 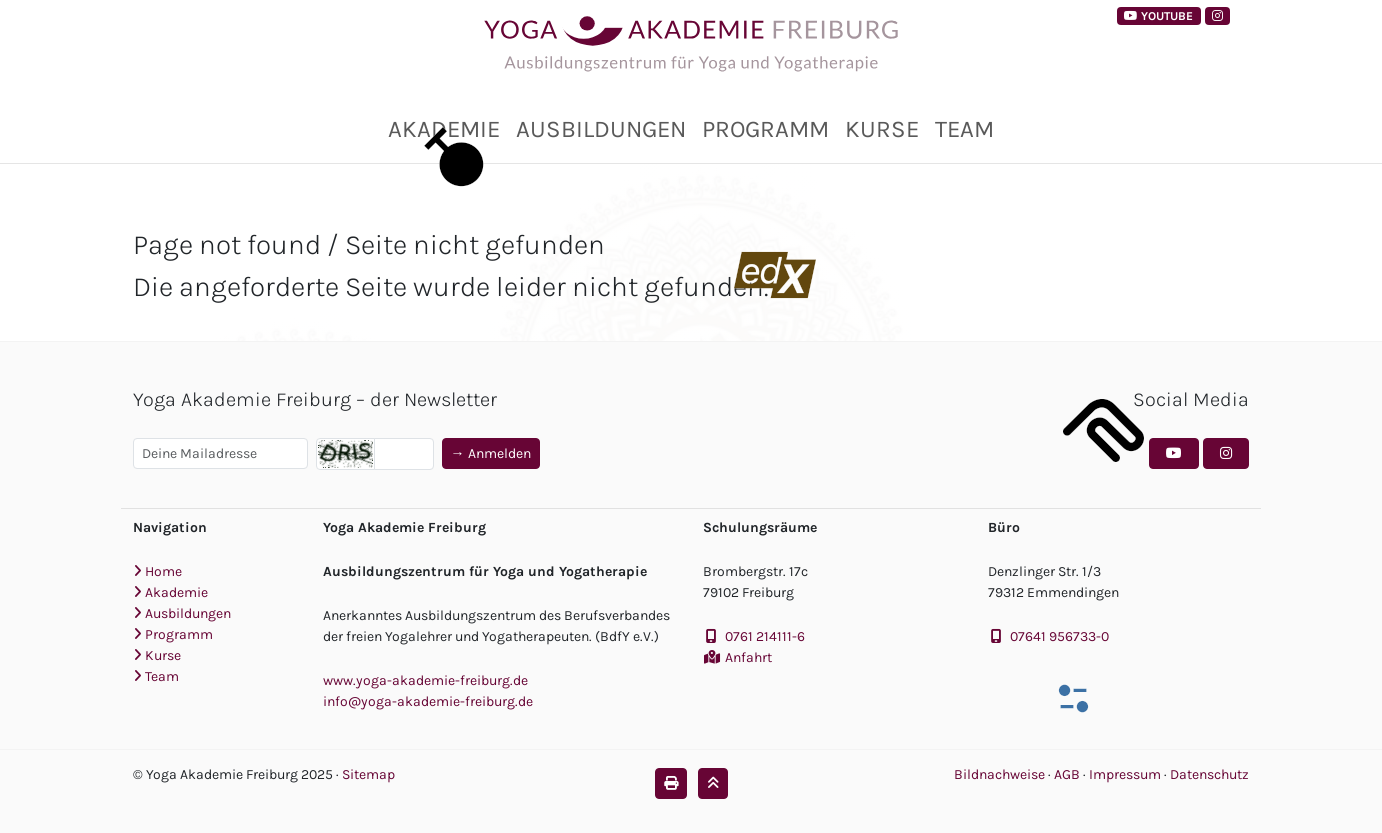 What do you see at coordinates (1073, 698) in the screenshot?
I see `adjust audio equalizer settings` at bounding box center [1073, 698].